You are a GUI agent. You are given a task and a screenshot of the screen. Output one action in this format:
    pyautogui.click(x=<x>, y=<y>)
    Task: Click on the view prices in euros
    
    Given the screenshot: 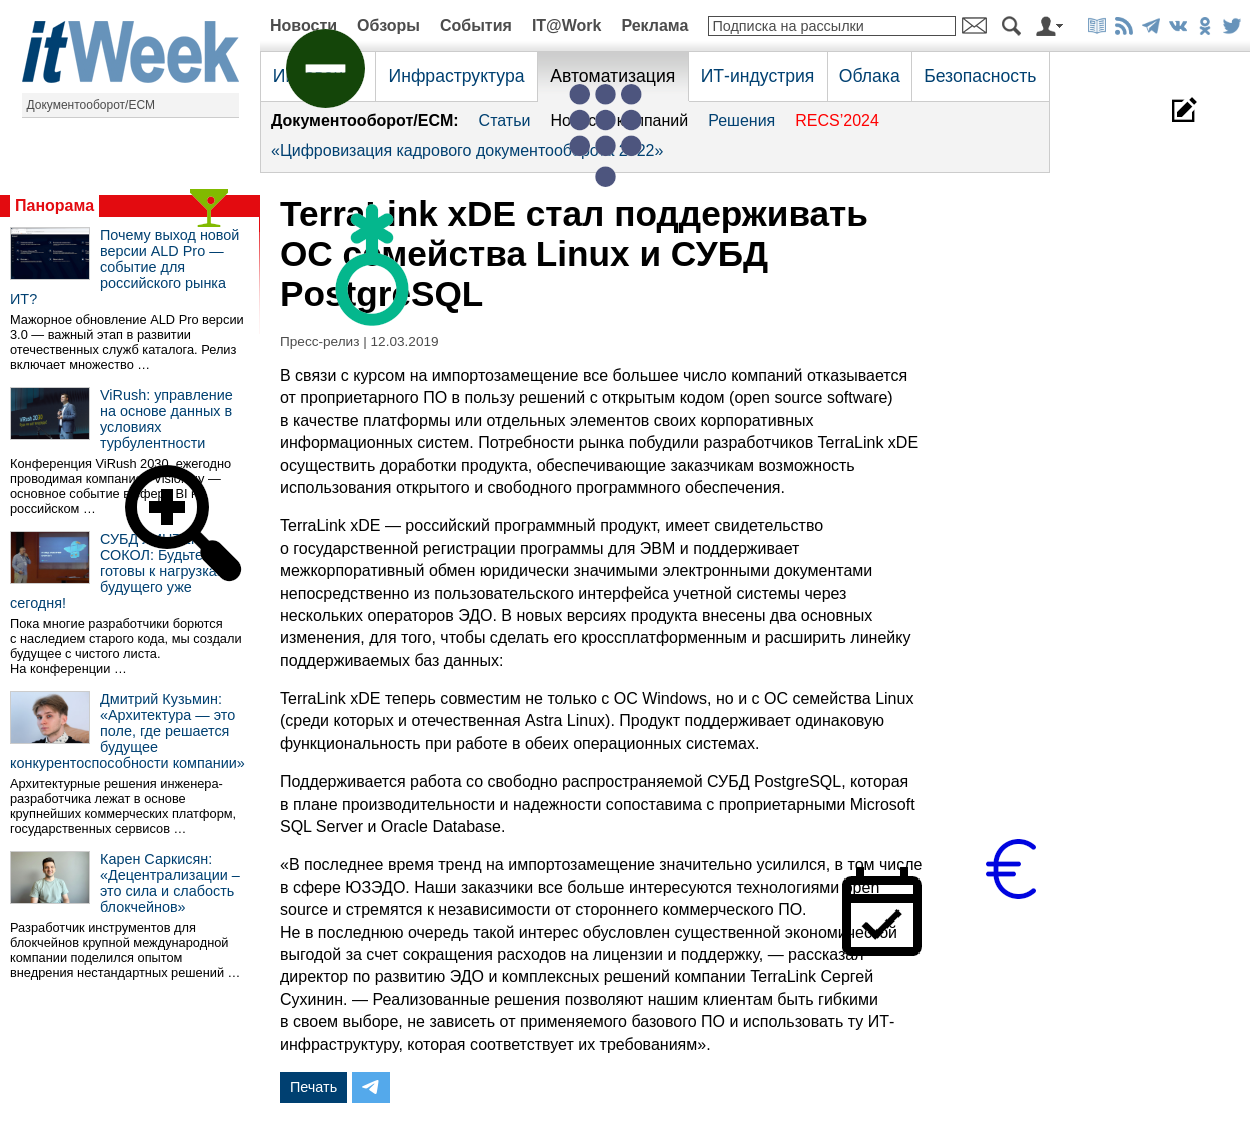 What is the action you would take?
    pyautogui.click(x=1016, y=869)
    